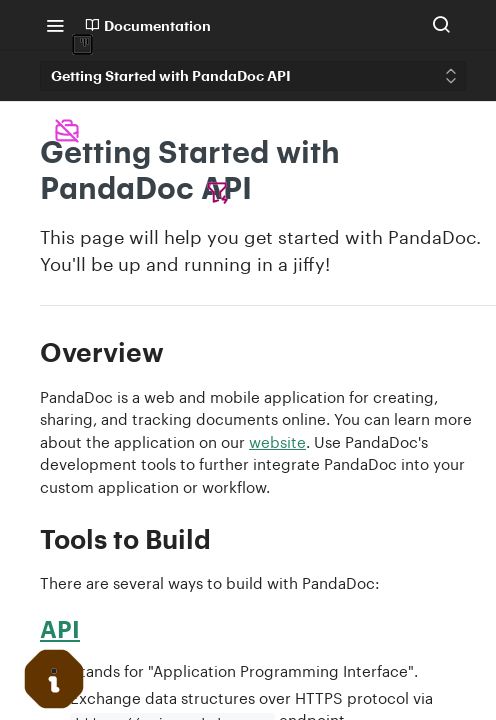  What do you see at coordinates (82, 44) in the screenshot?
I see `align content to top-right corner` at bounding box center [82, 44].